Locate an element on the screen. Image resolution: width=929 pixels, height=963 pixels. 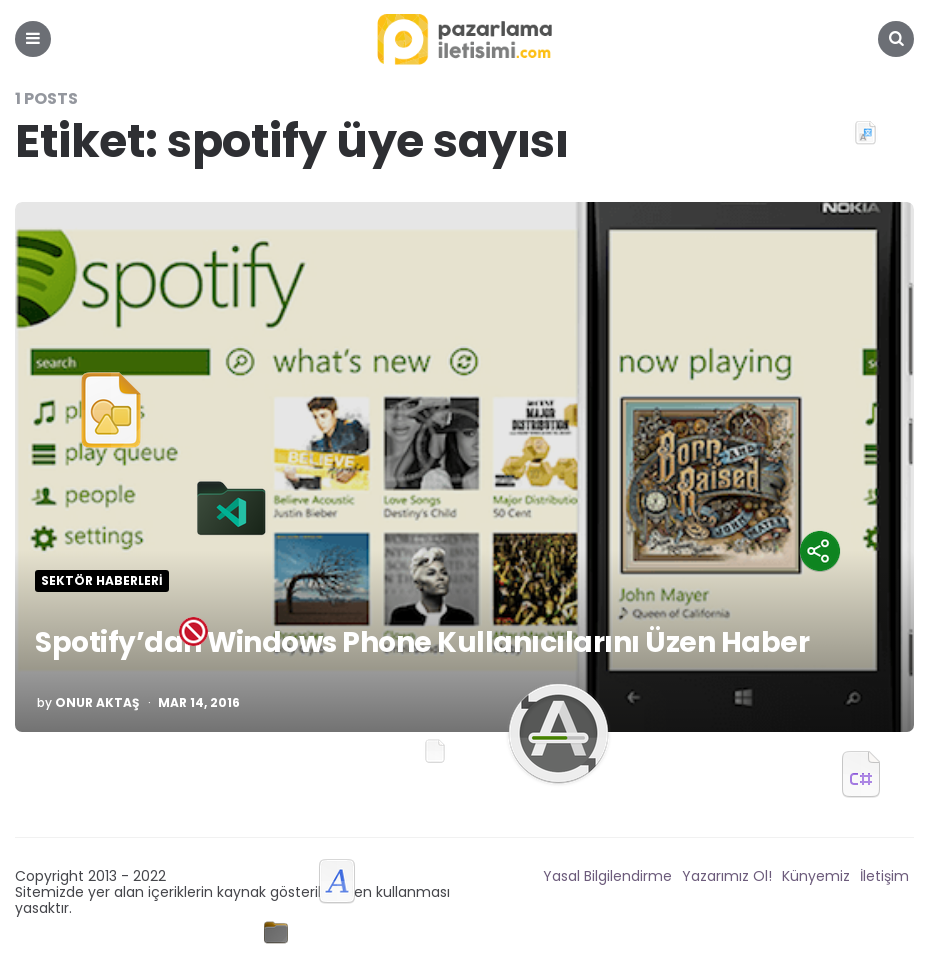
a gettext translation file for software localization is located at coordinates (865, 132).